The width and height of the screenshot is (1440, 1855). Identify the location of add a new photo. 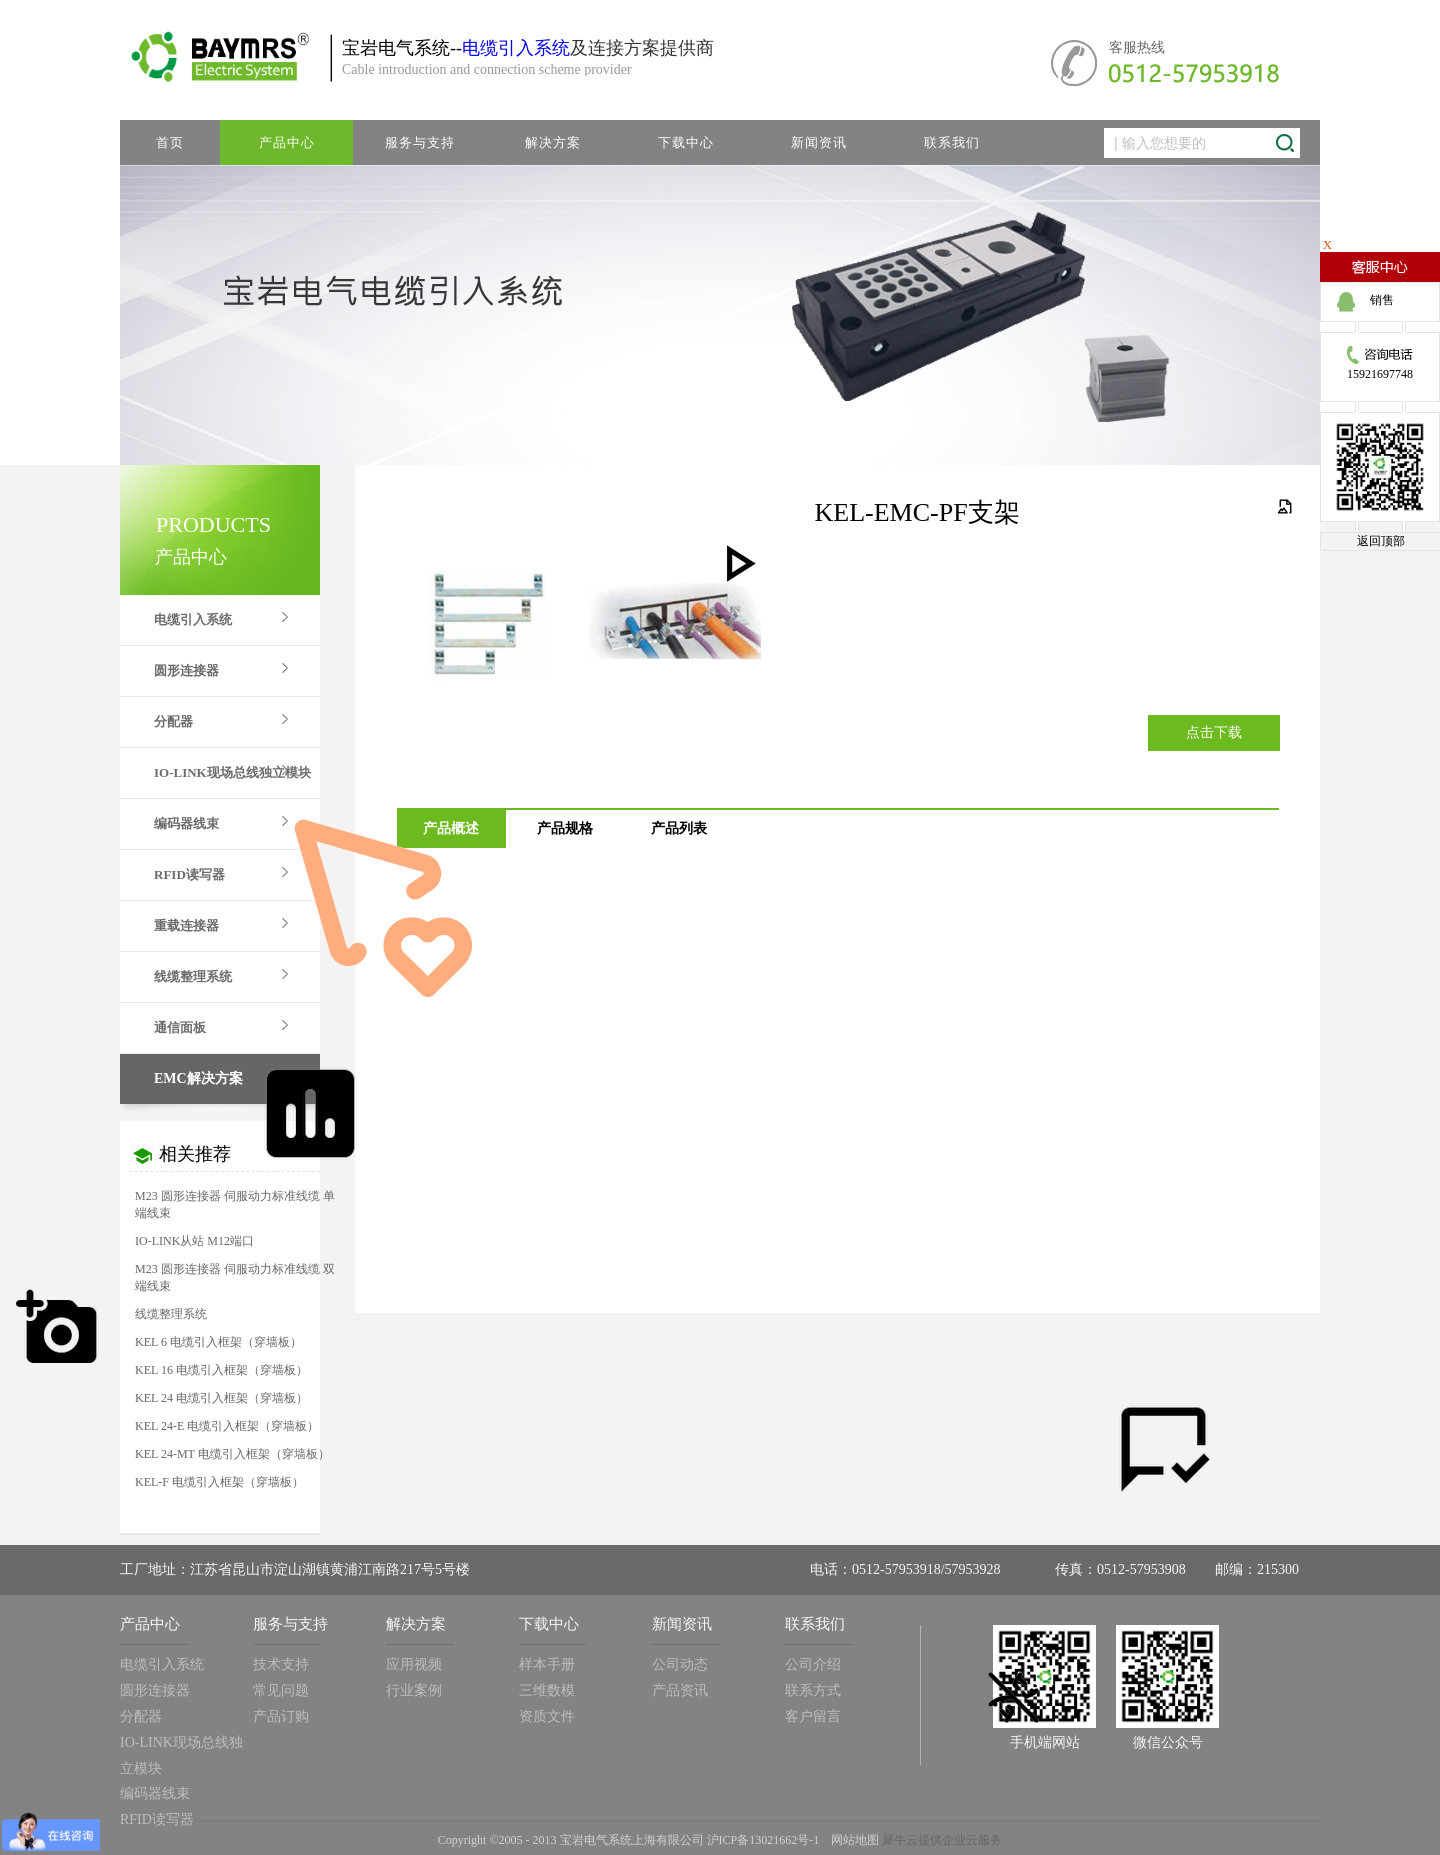
(58, 1328).